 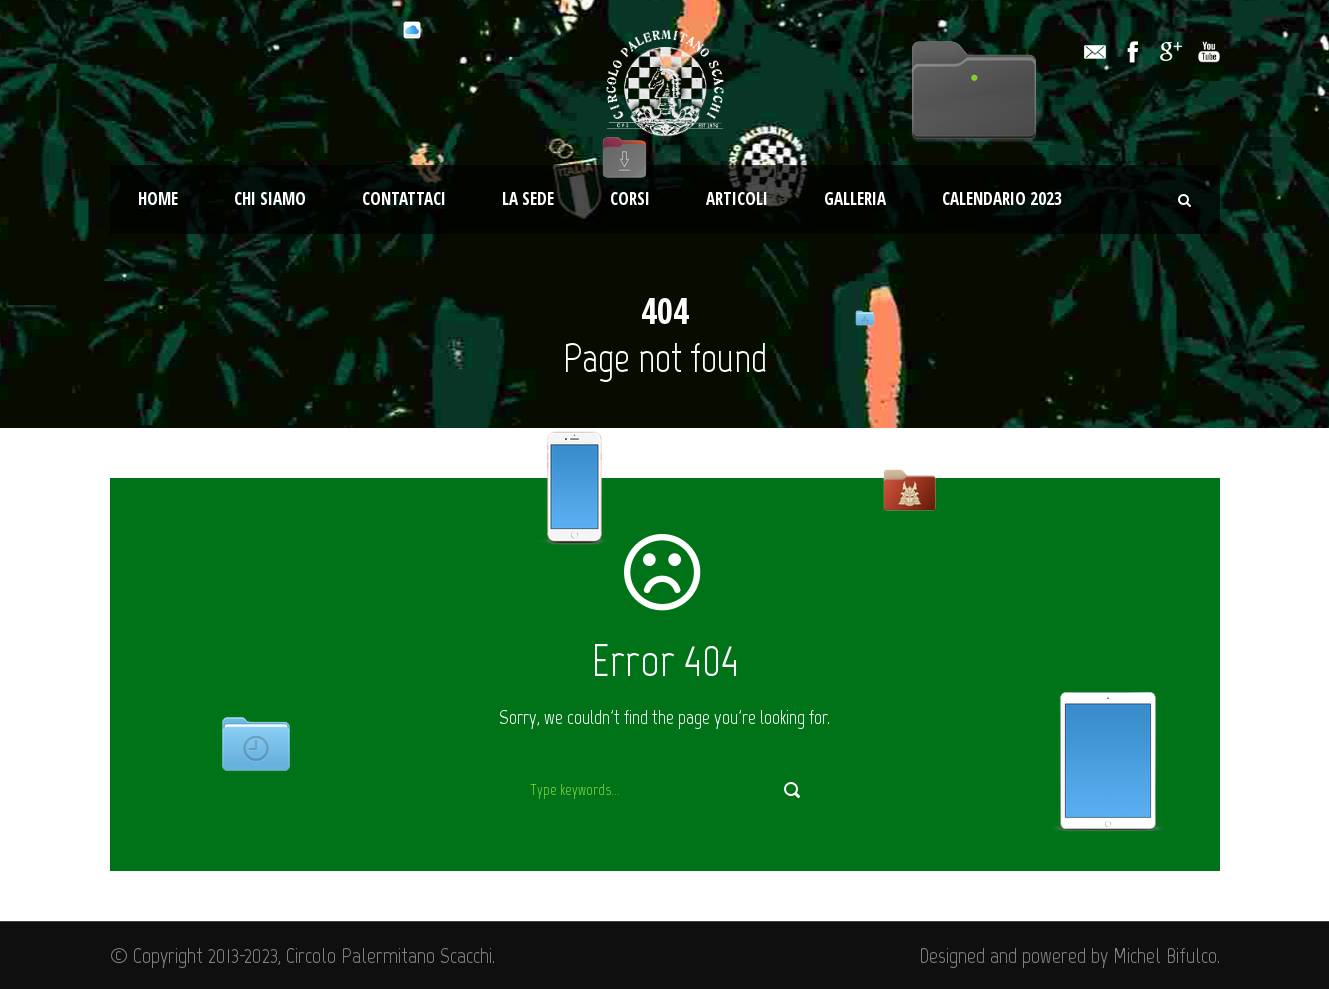 What do you see at coordinates (973, 93) in the screenshot?
I see `access network server files` at bounding box center [973, 93].